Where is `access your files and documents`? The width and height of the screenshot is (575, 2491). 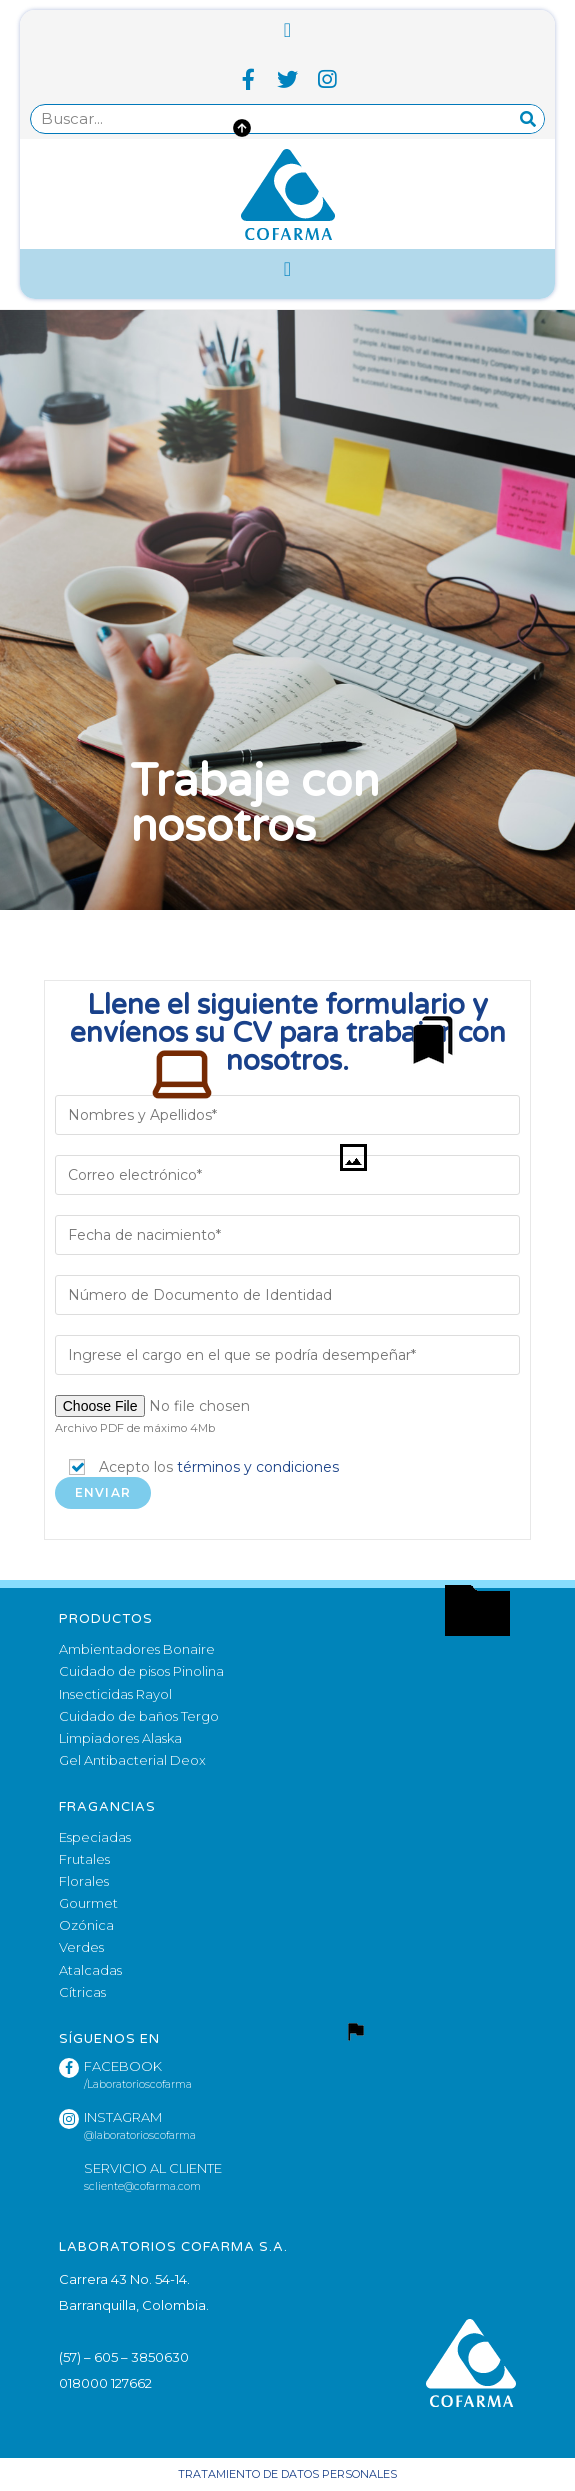
access your files and documents is located at coordinates (477, 1610).